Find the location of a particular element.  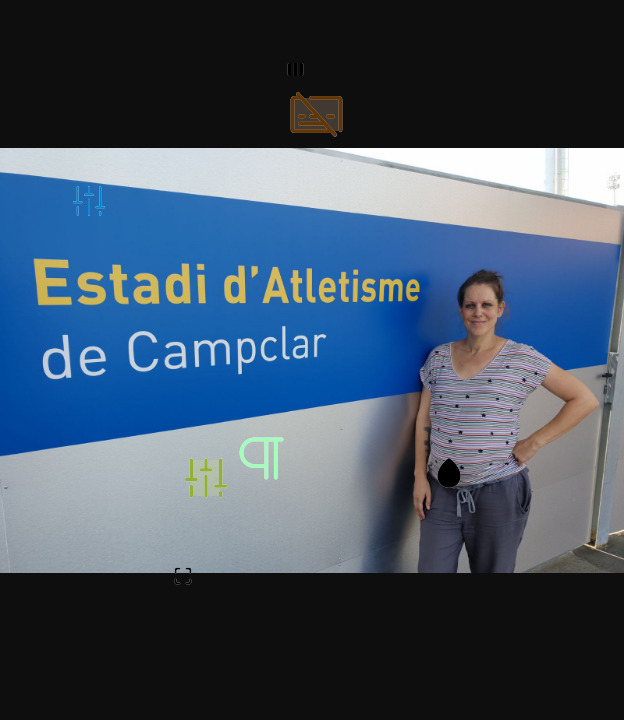

disable subtitles or closed captions is located at coordinates (316, 114).